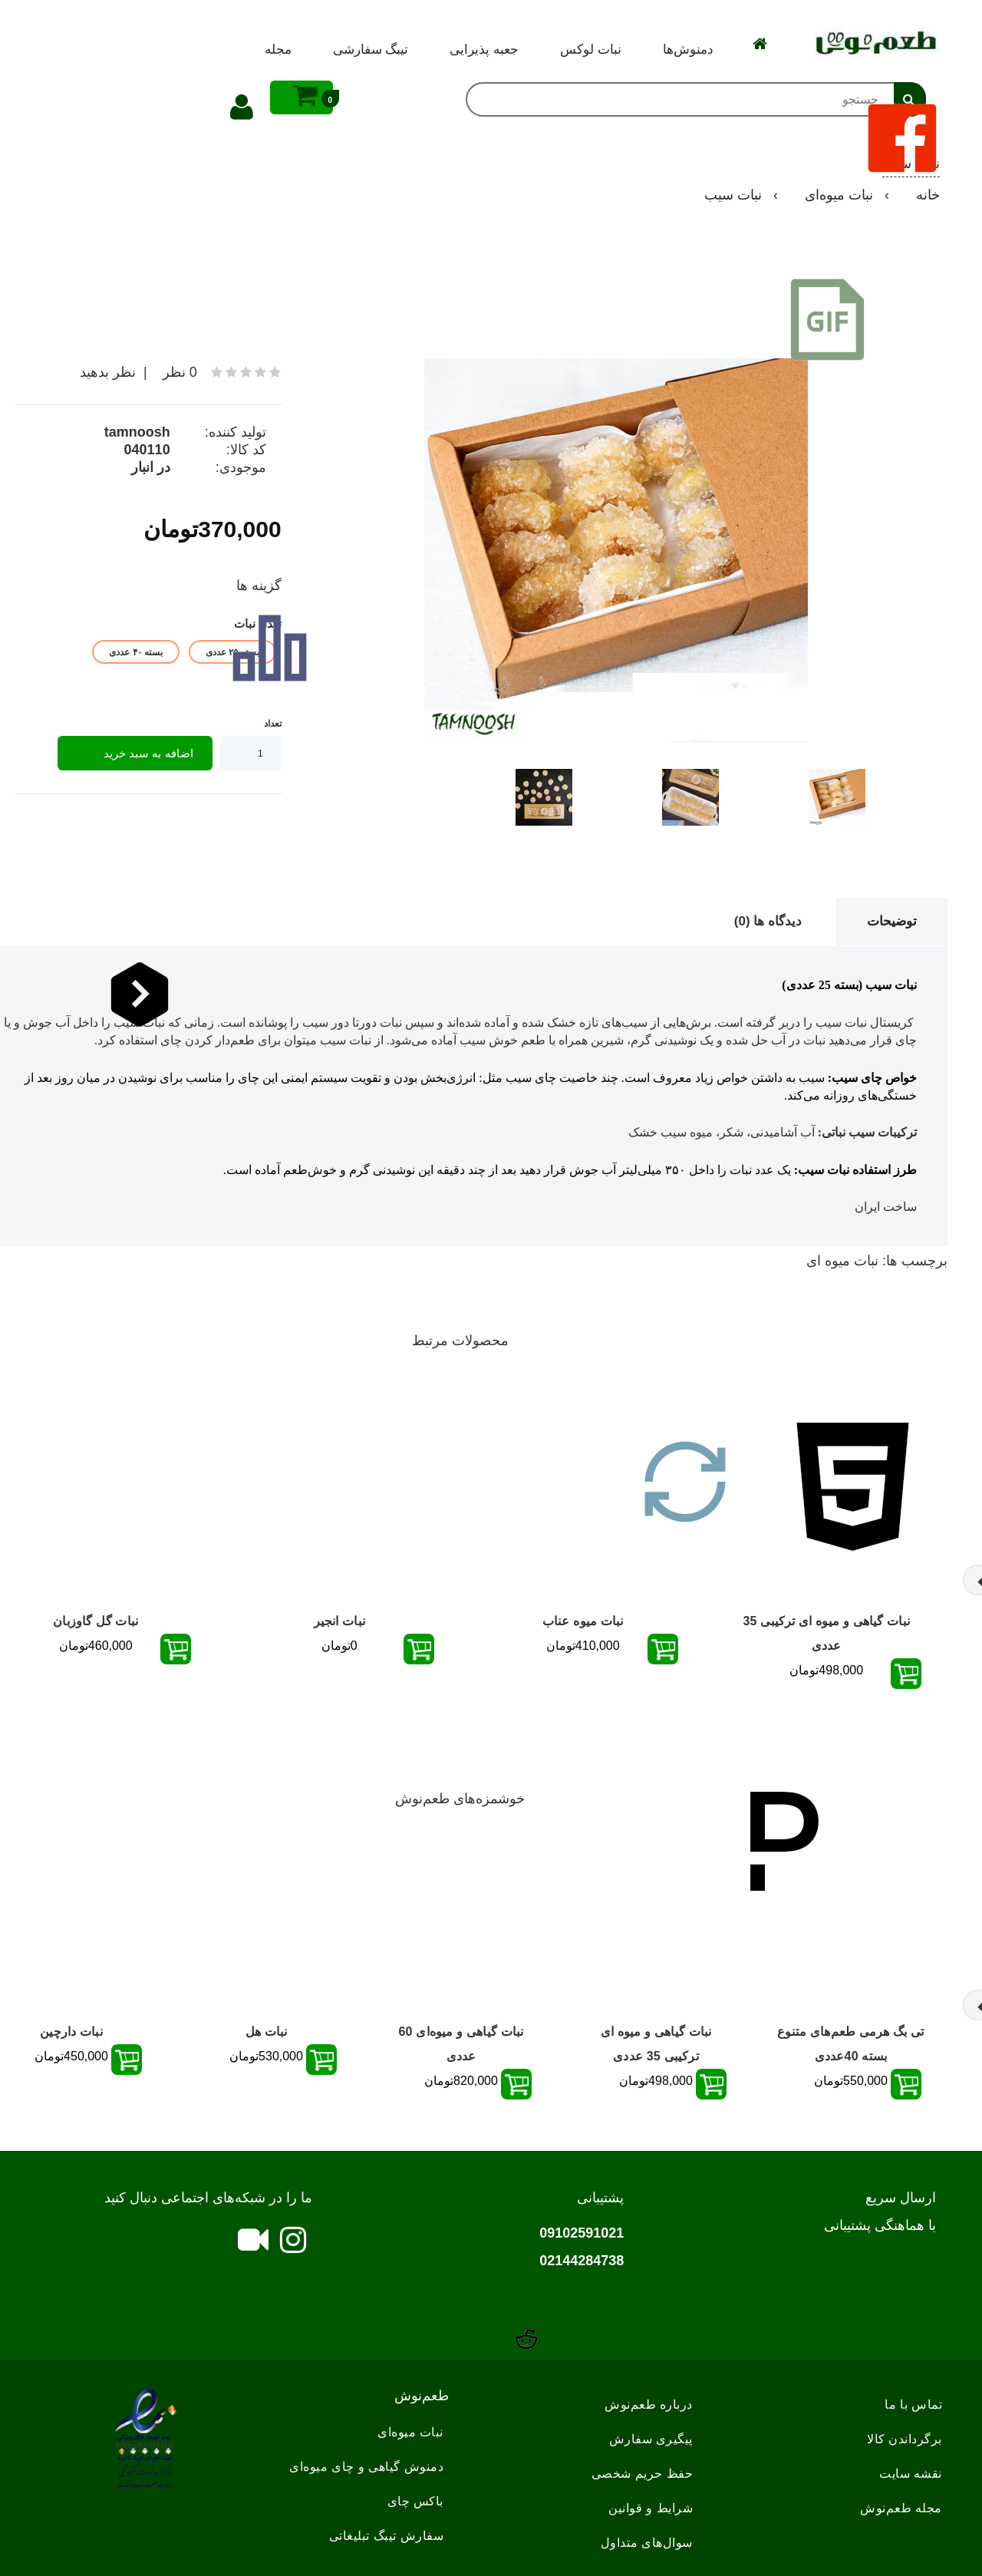 This screenshot has height=2576, width=982. What do you see at coordinates (784, 1841) in the screenshot?
I see `open PagerDuty incident management app` at bounding box center [784, 1841].